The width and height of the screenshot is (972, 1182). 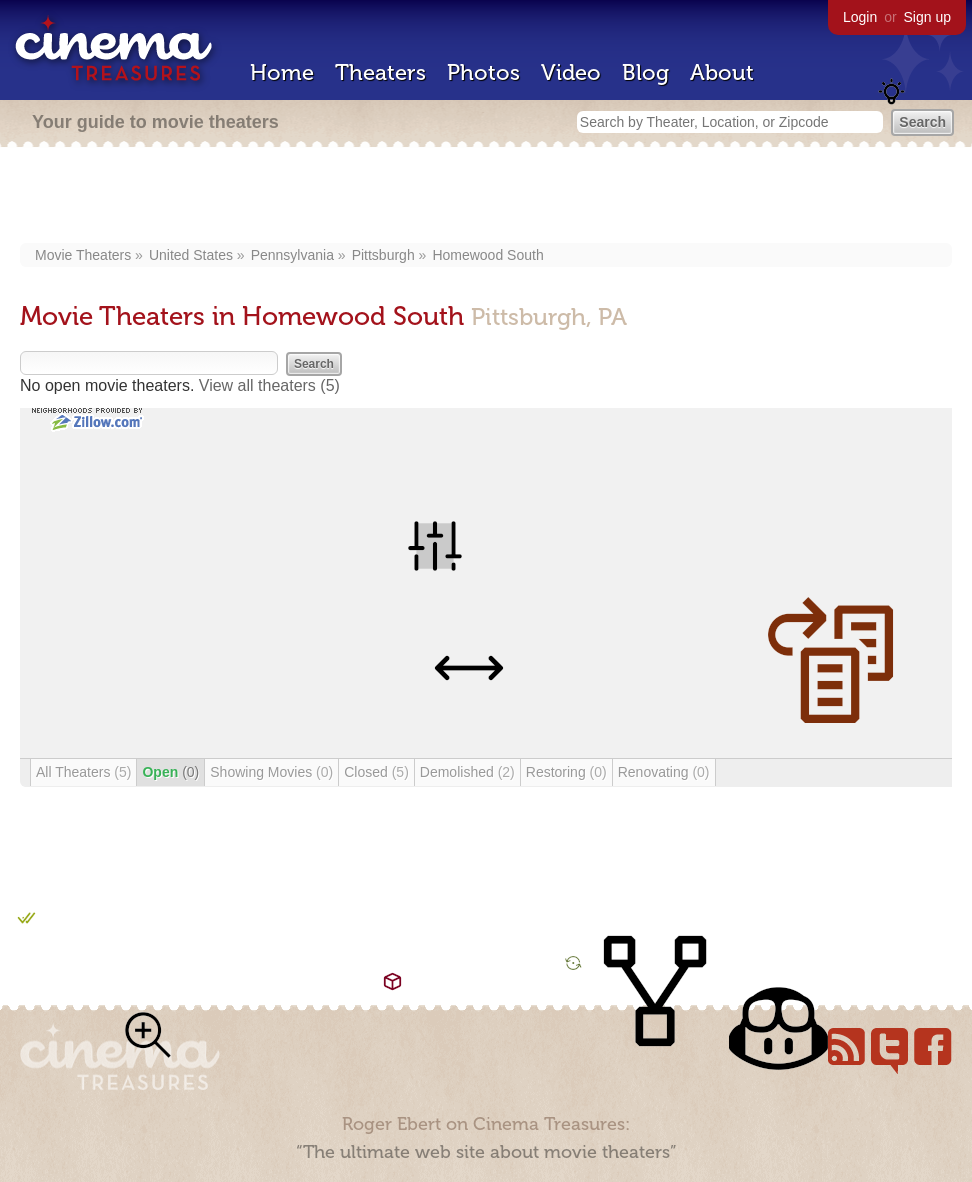 What do you see at coordinates (148, 1035) in the screenshot?
I see `zoom in on the current view` at bounding box center [148, 1035].